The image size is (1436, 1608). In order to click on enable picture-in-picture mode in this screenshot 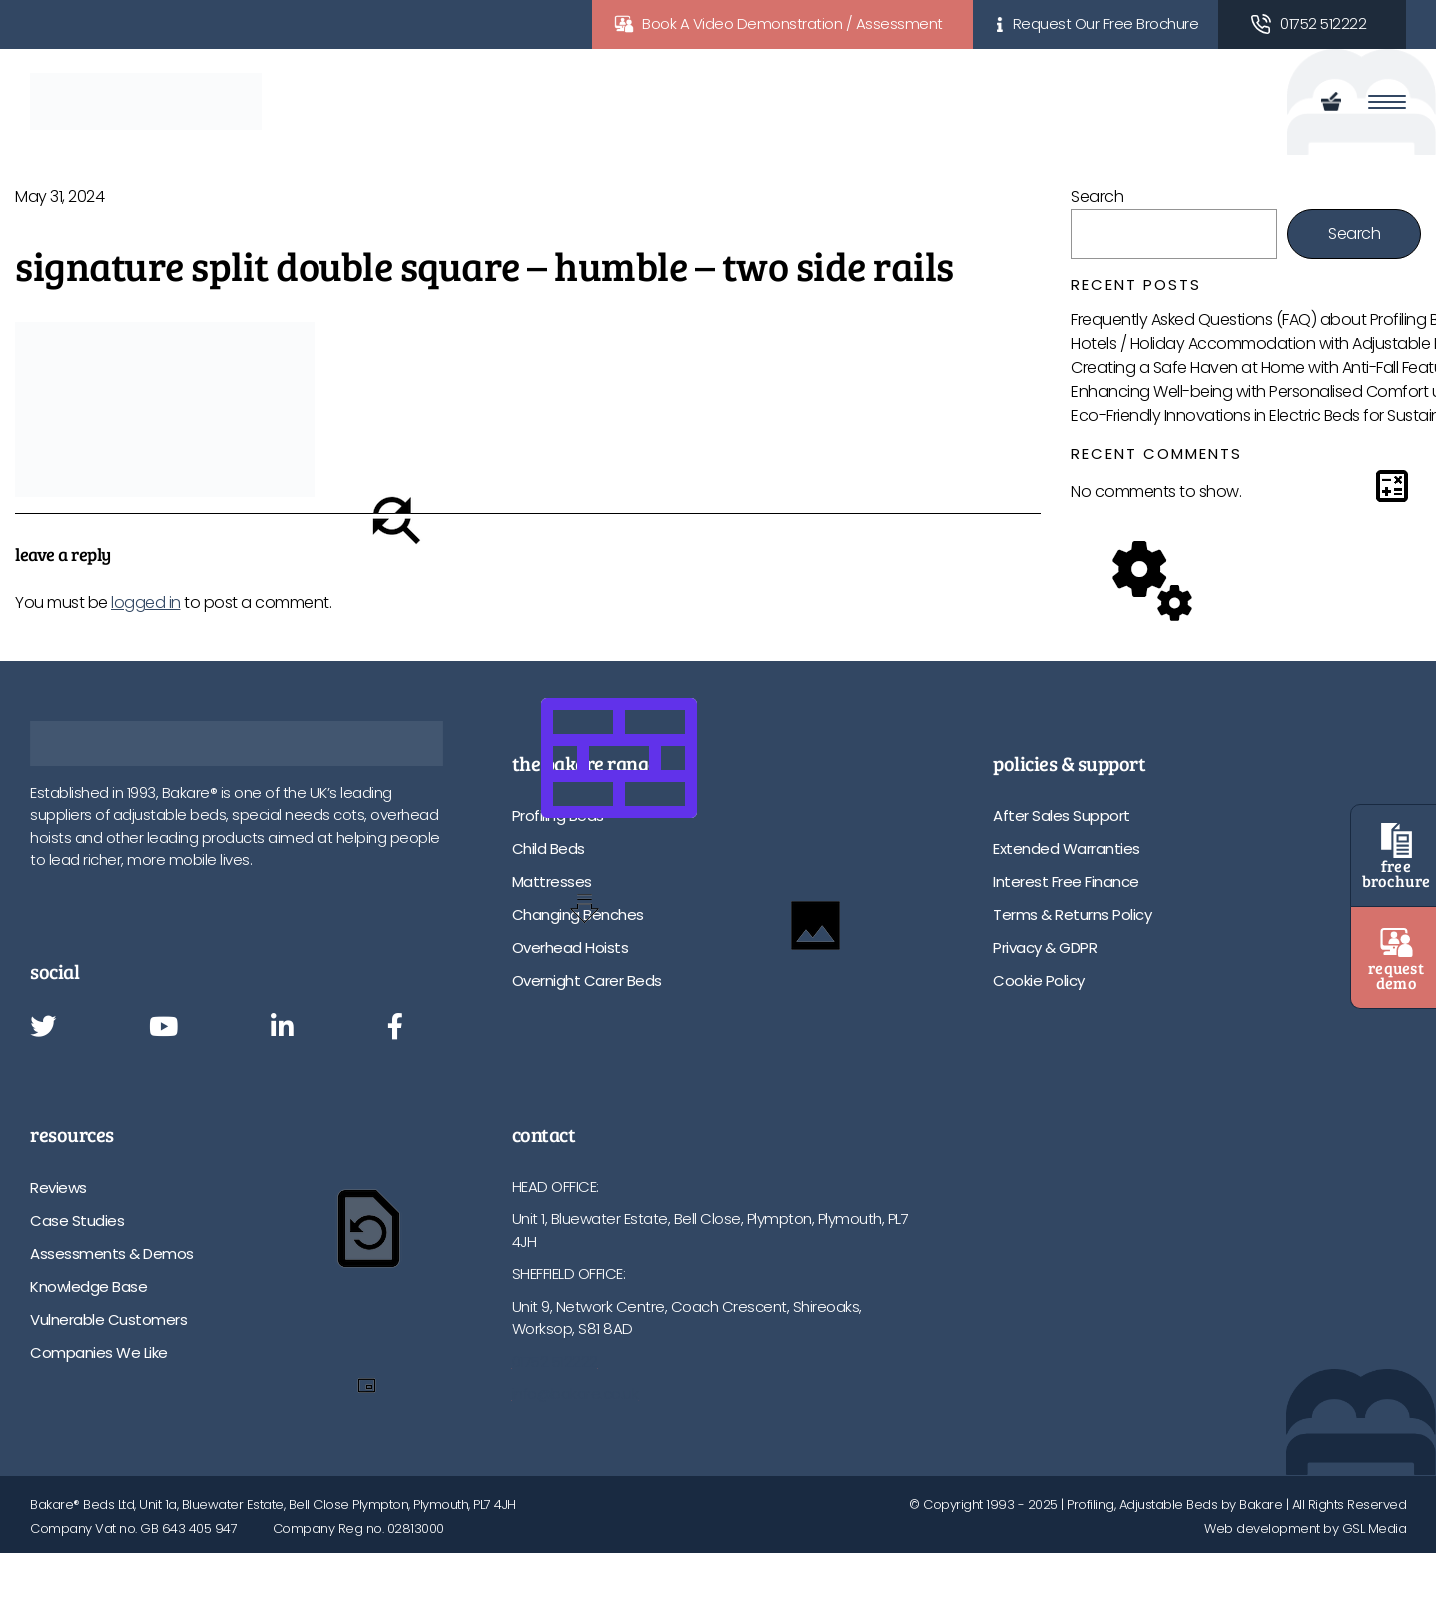, I will do `click(366, 1385)`.